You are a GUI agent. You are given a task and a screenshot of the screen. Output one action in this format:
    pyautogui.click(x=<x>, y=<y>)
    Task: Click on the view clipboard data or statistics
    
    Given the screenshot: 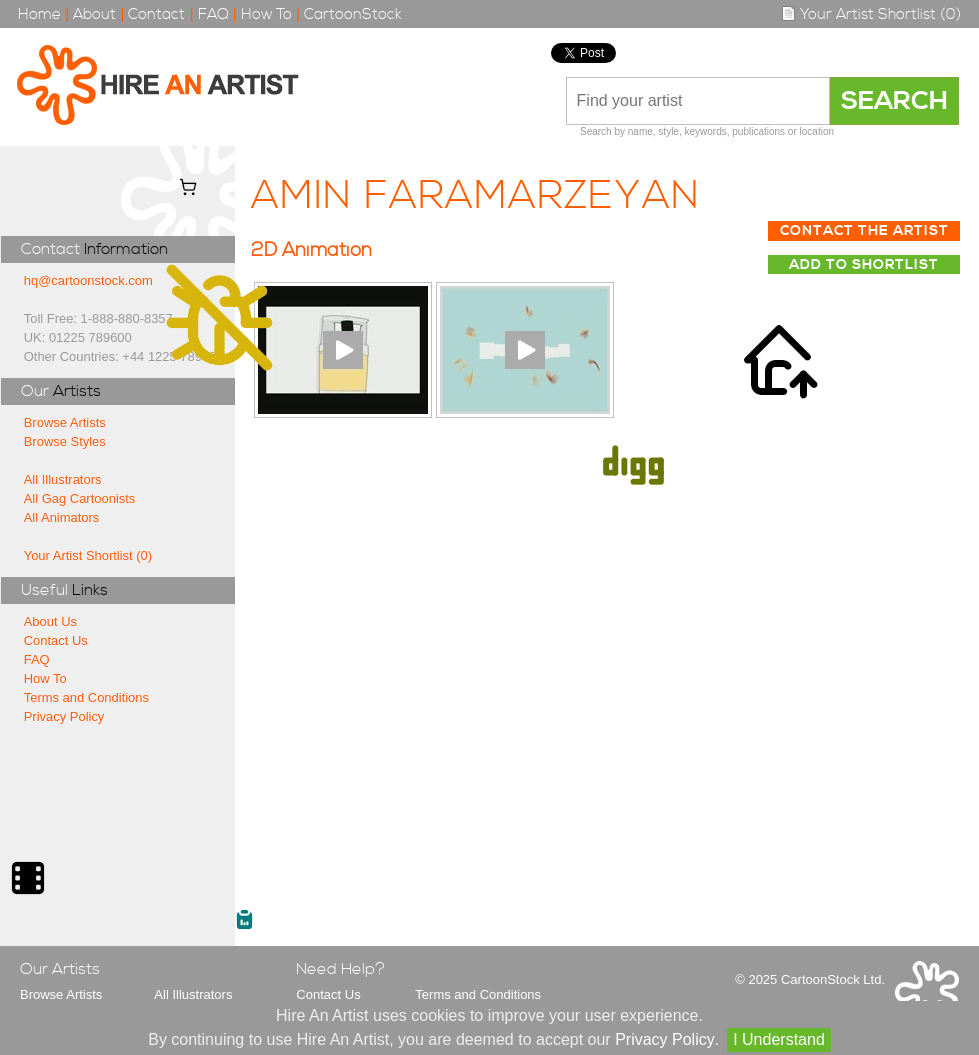 What is the action you would take?
    pyautogui.click(x=244, y=919)
    